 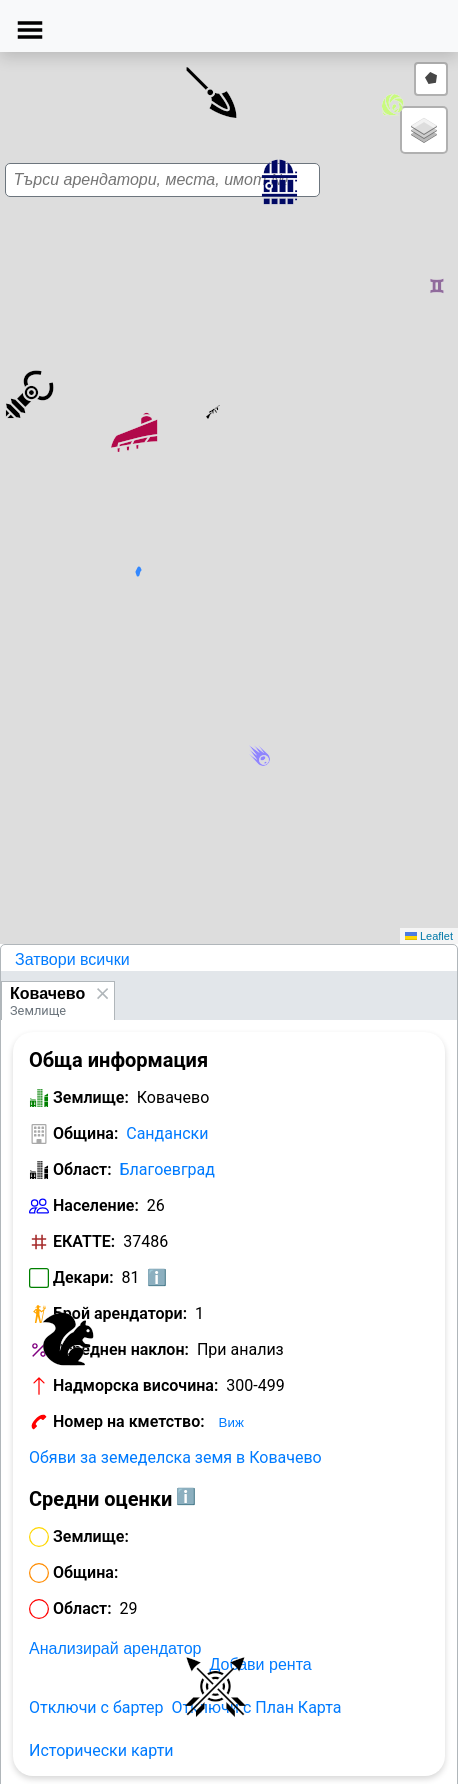 What do you see at coordinates (392, 104) in the screenshot?
I see `indicates a monster or creature ability in a game interface` at bounding box center [392, 104].